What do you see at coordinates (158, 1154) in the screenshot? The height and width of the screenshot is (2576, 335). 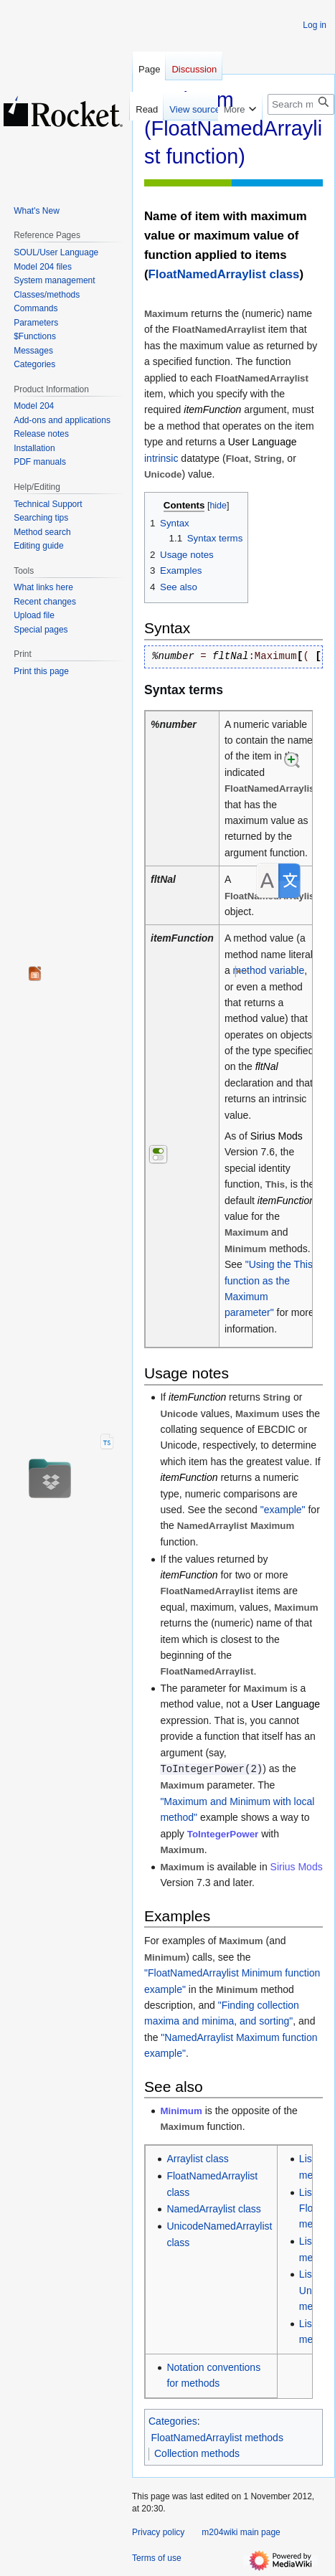 I see `open gnome tweaks settings` at bounding box center [158, 1154].